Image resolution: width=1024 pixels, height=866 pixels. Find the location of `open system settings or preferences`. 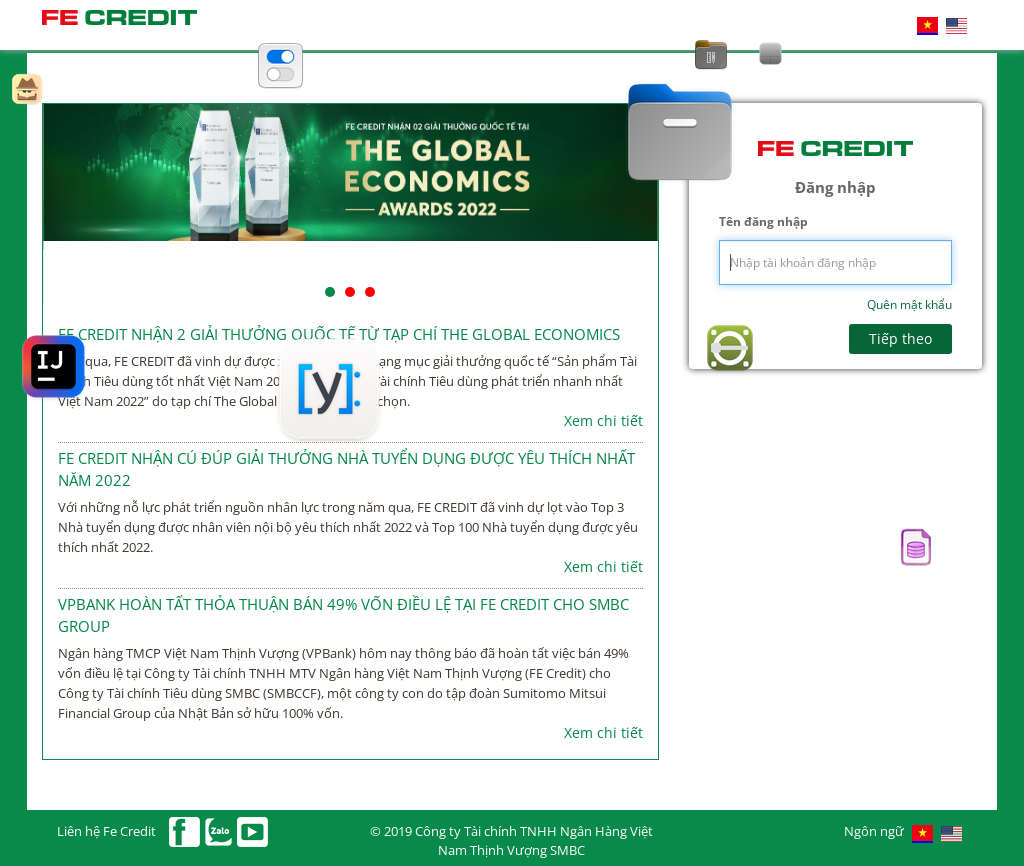

open system settings or preferences is located at coordinates (280, 65).